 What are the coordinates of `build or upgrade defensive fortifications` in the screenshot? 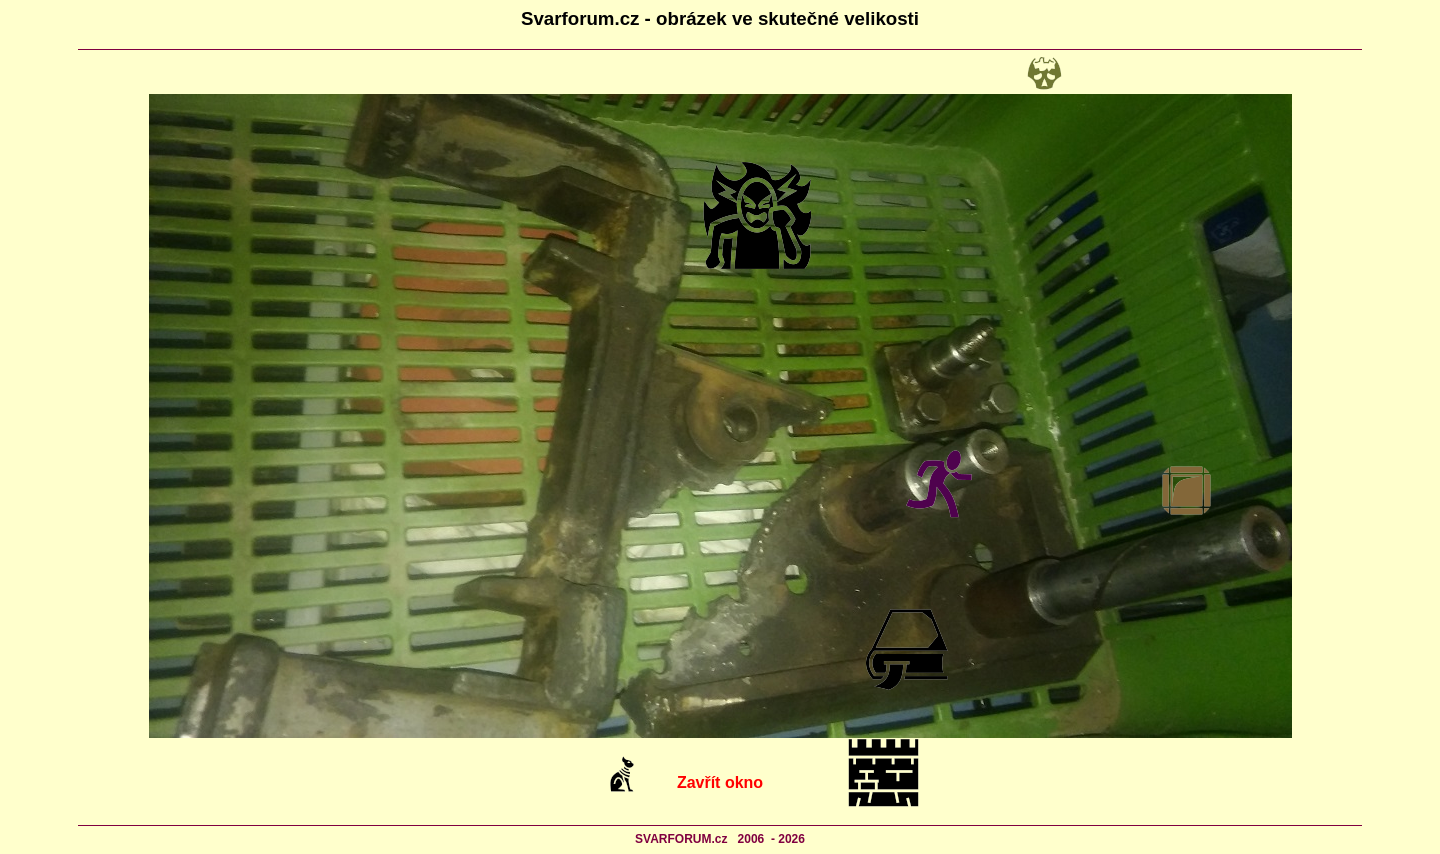 It's located at (883, 771).